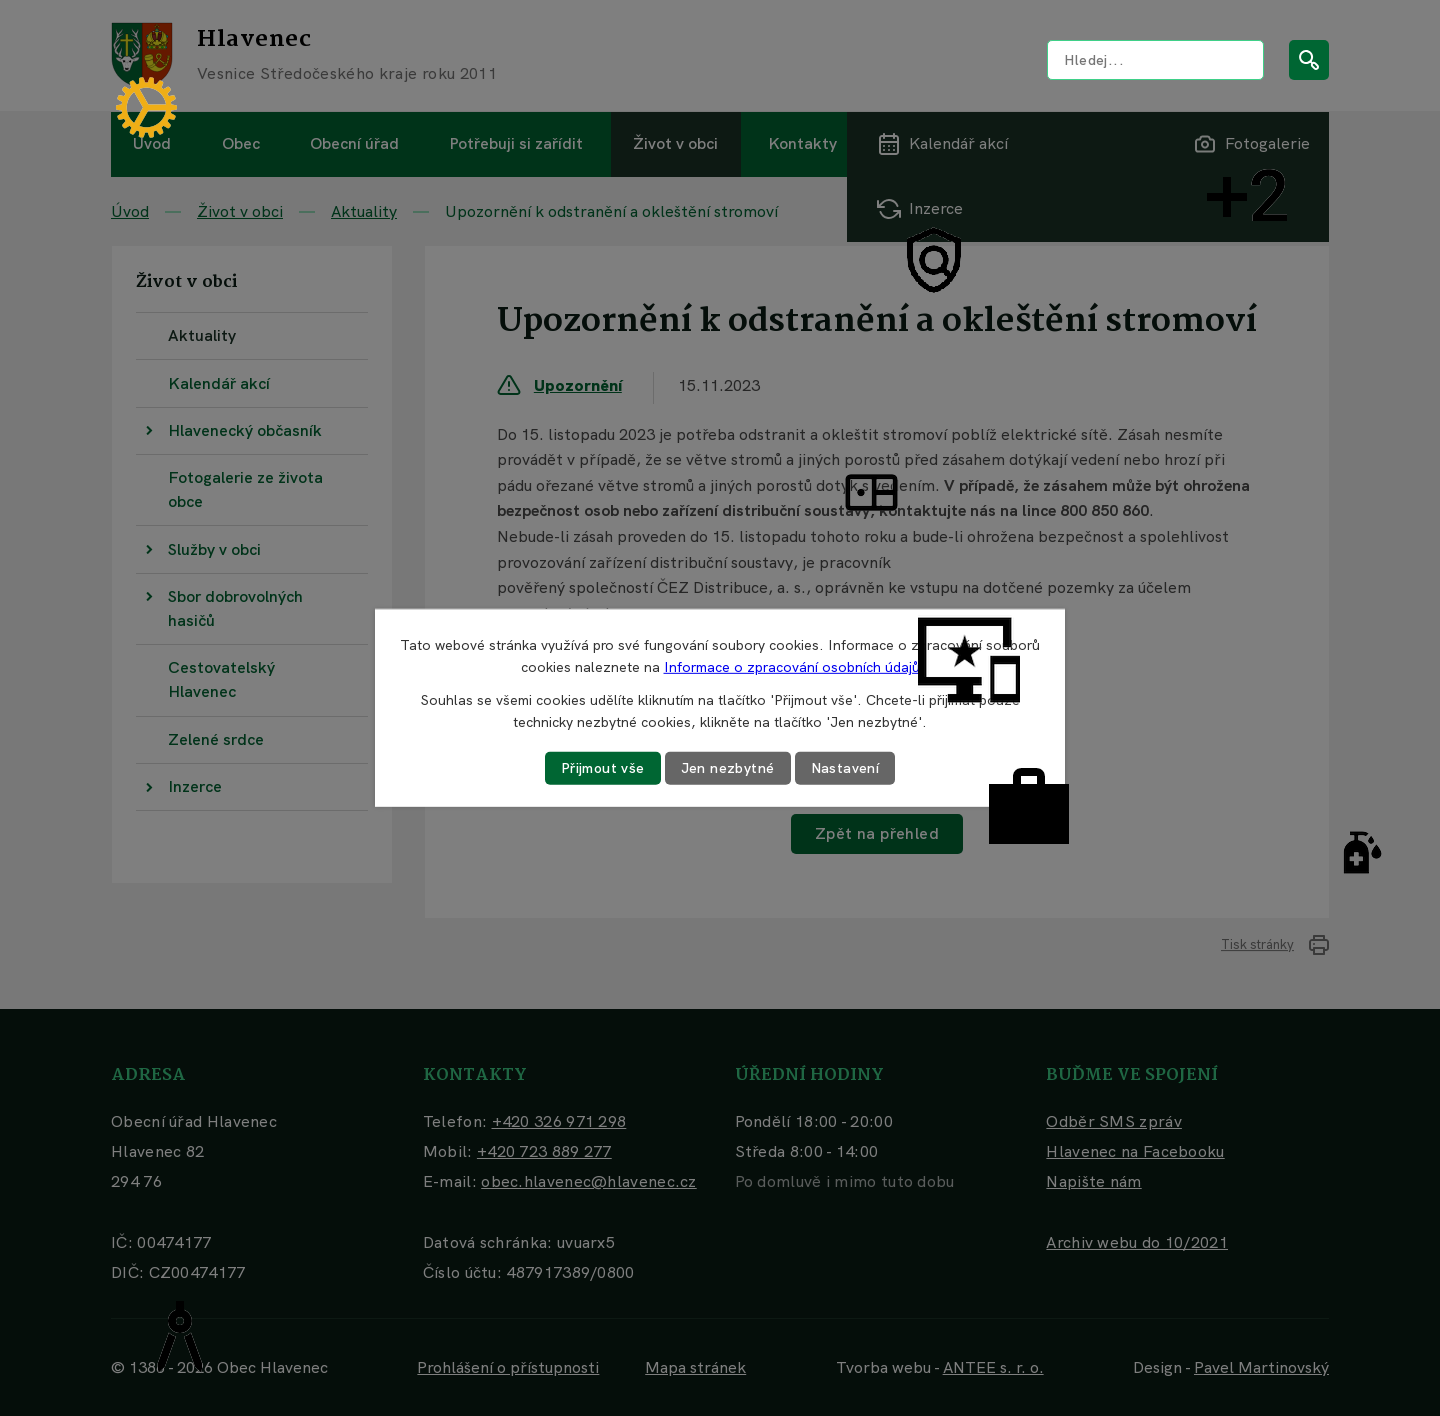 Image resolution: width=1440 pixels, height=1416 pixels. I want to click on view privacy policy or terms, so click(934, 260).